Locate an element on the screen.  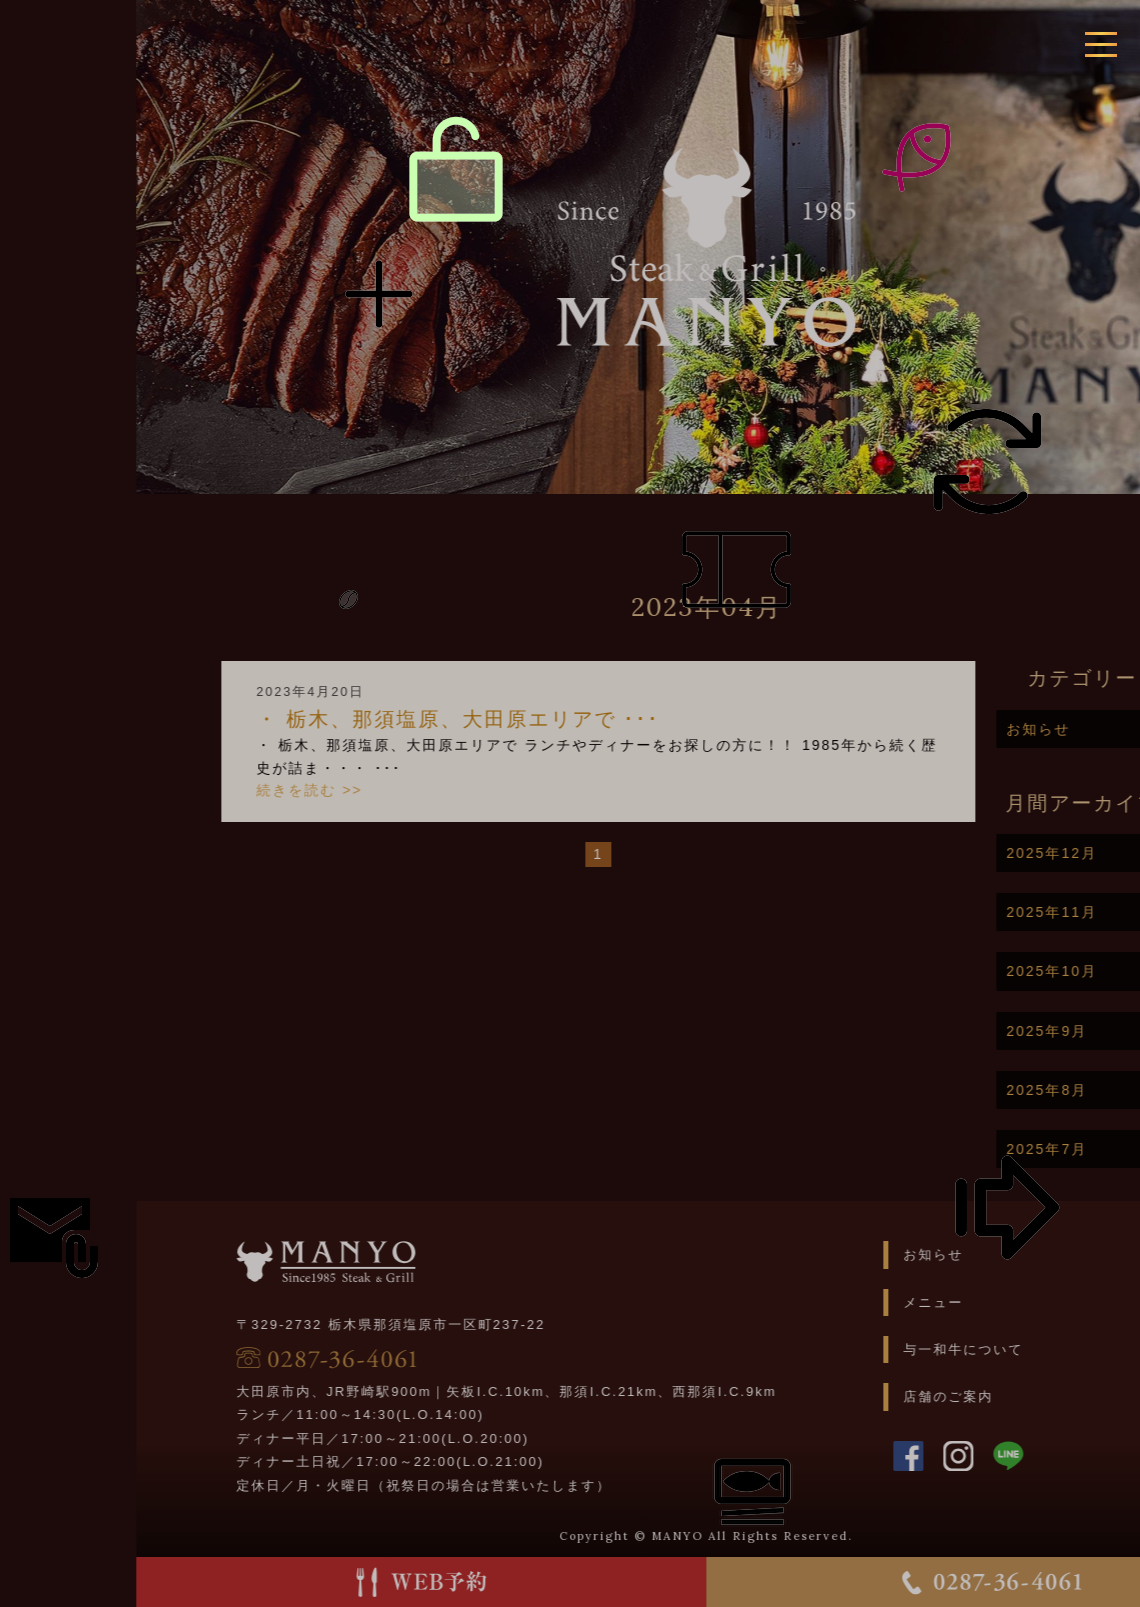
access coffee shop or café locations is located at coordinates (348, 599).